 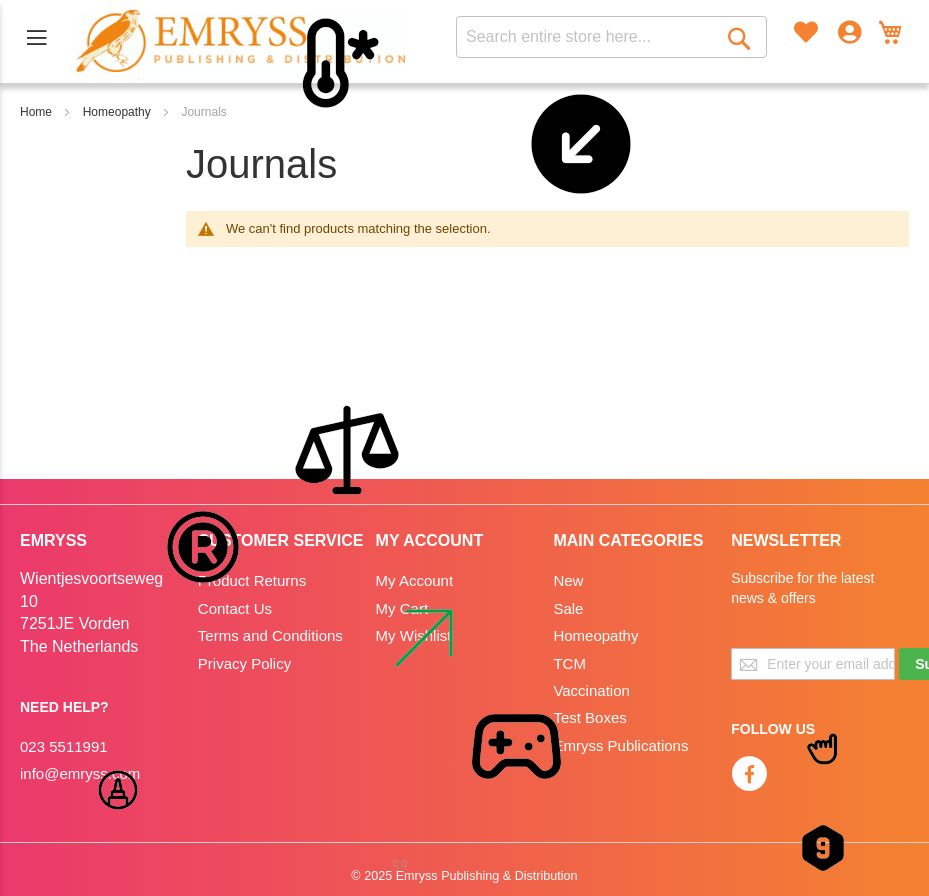 I want to click on indicates step 9 in a multi-step process, so click(x=823, y=848).